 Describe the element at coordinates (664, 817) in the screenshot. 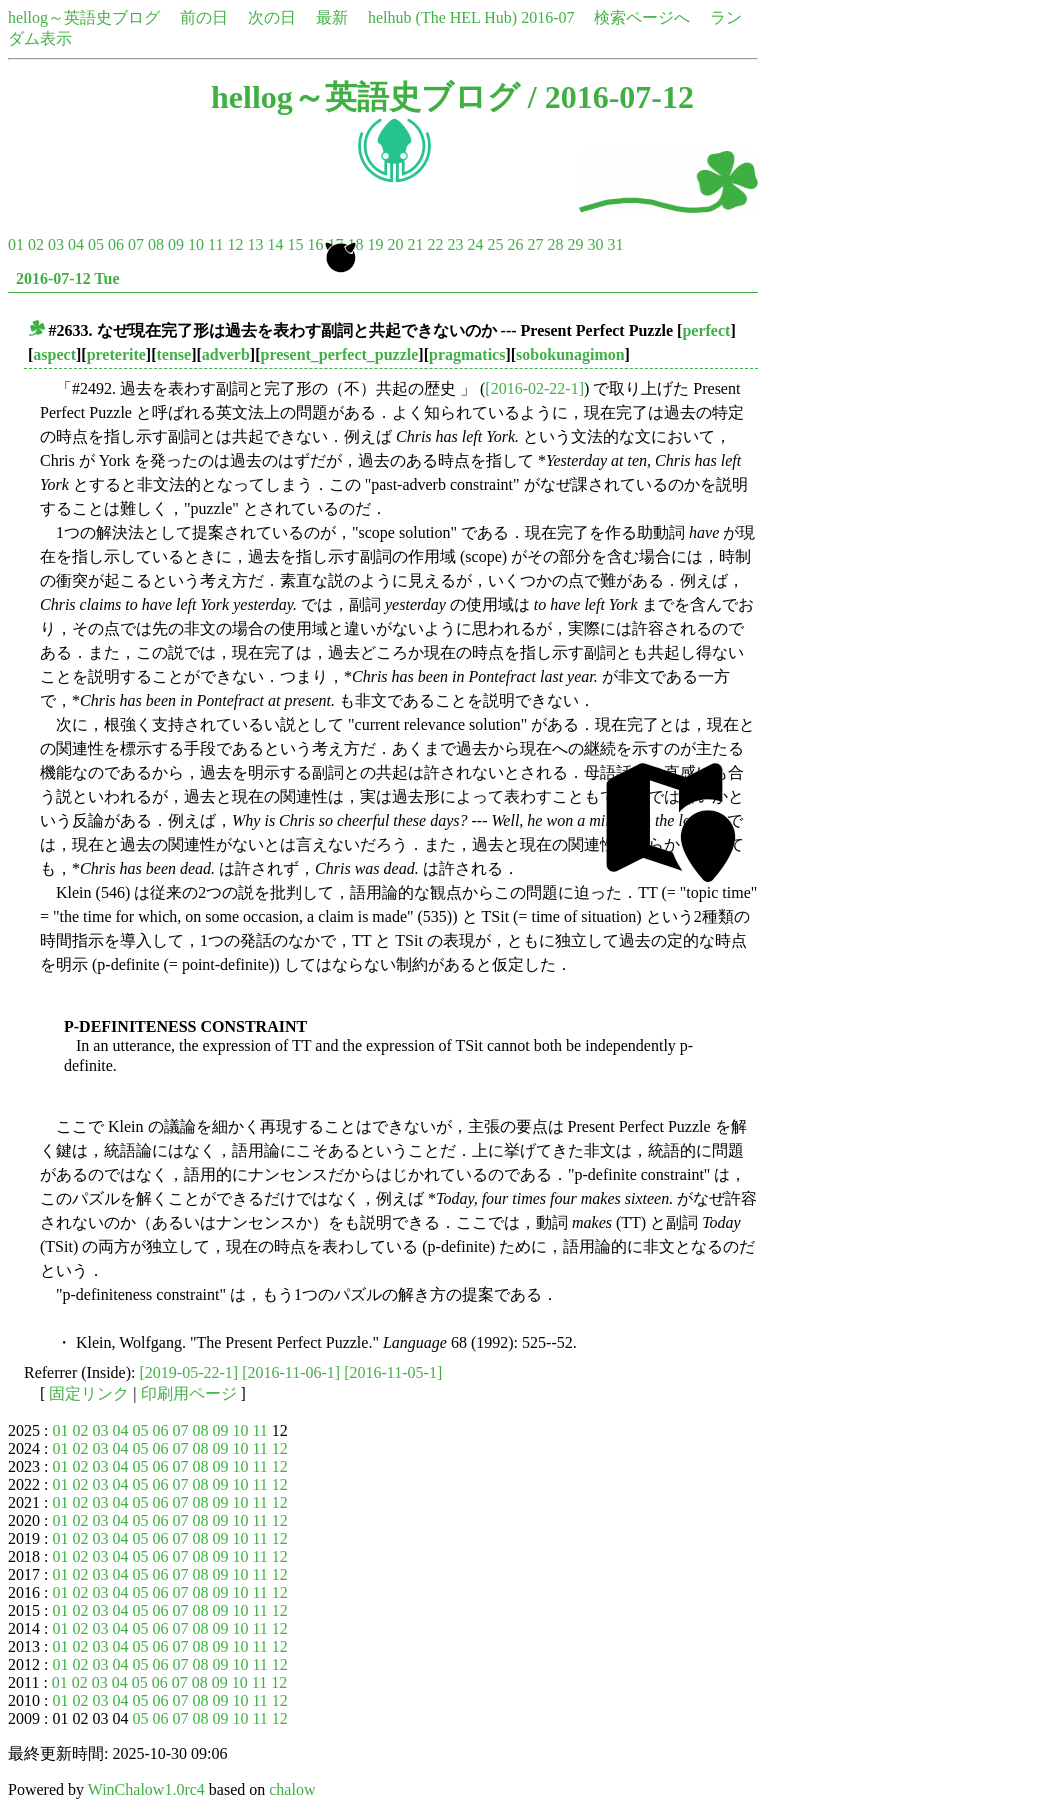

I see `view location on map` at that location.